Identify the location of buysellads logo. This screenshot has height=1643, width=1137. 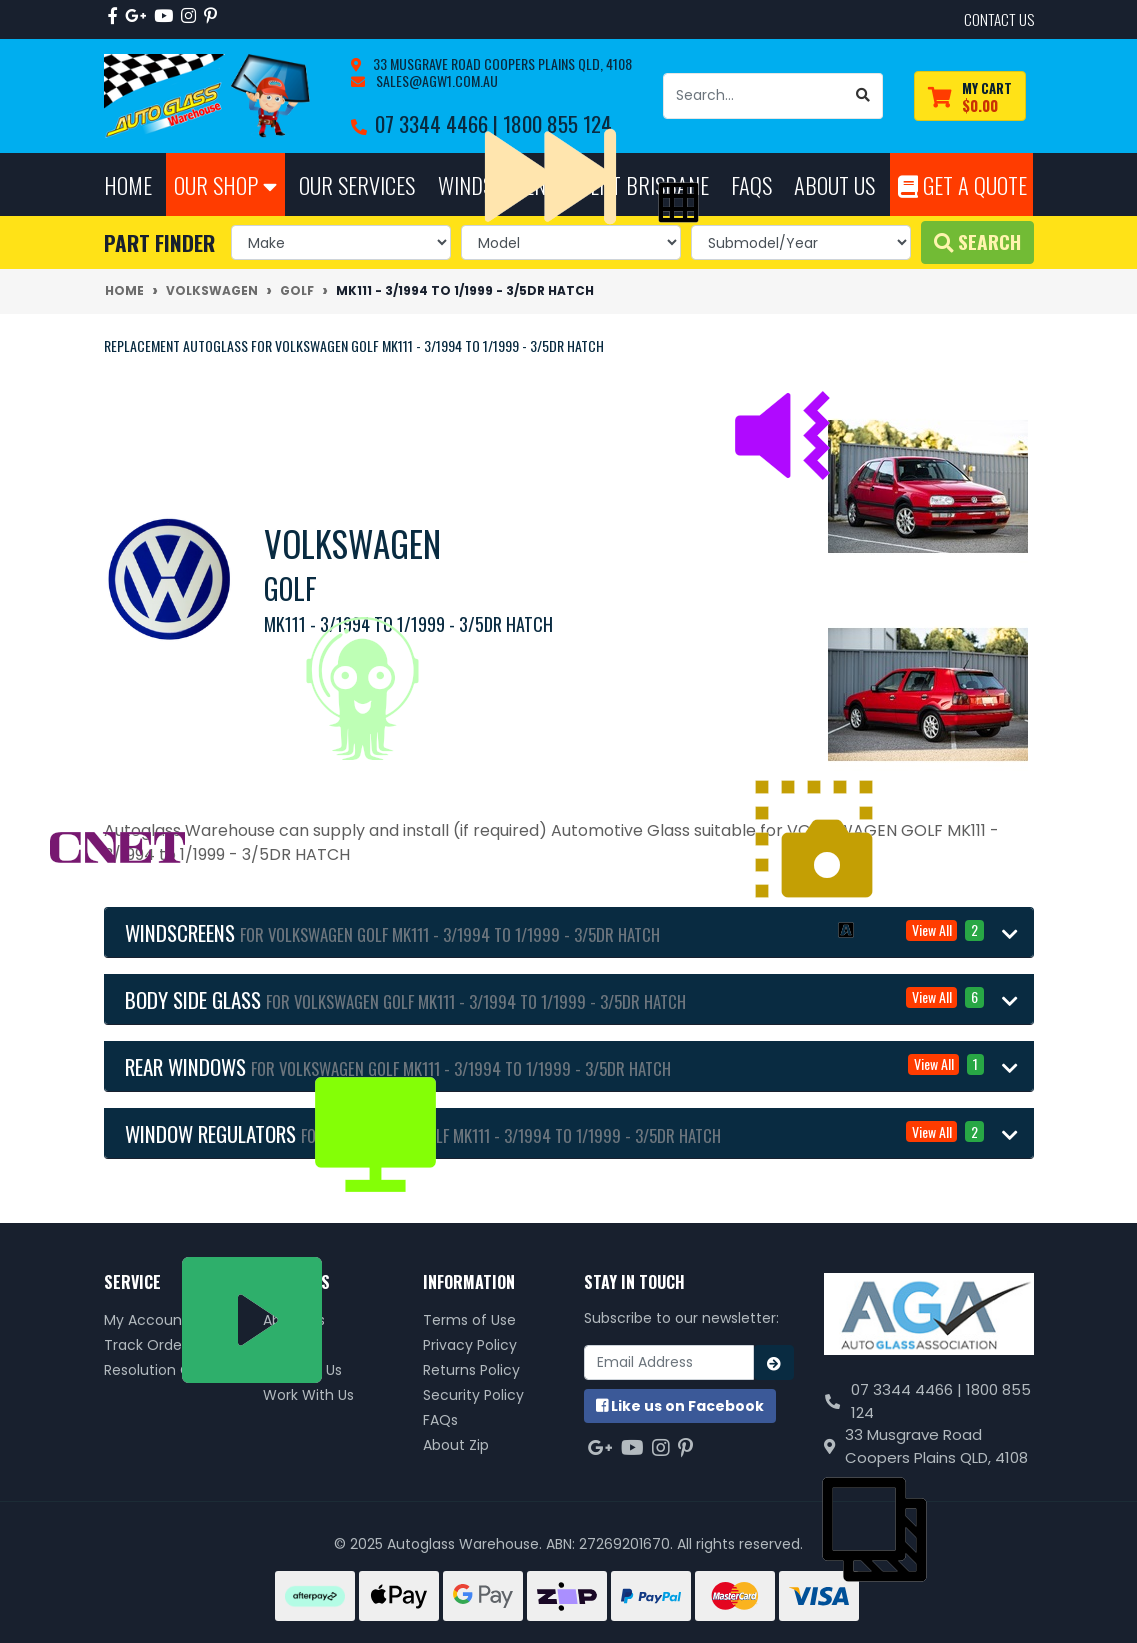
(846, 930).